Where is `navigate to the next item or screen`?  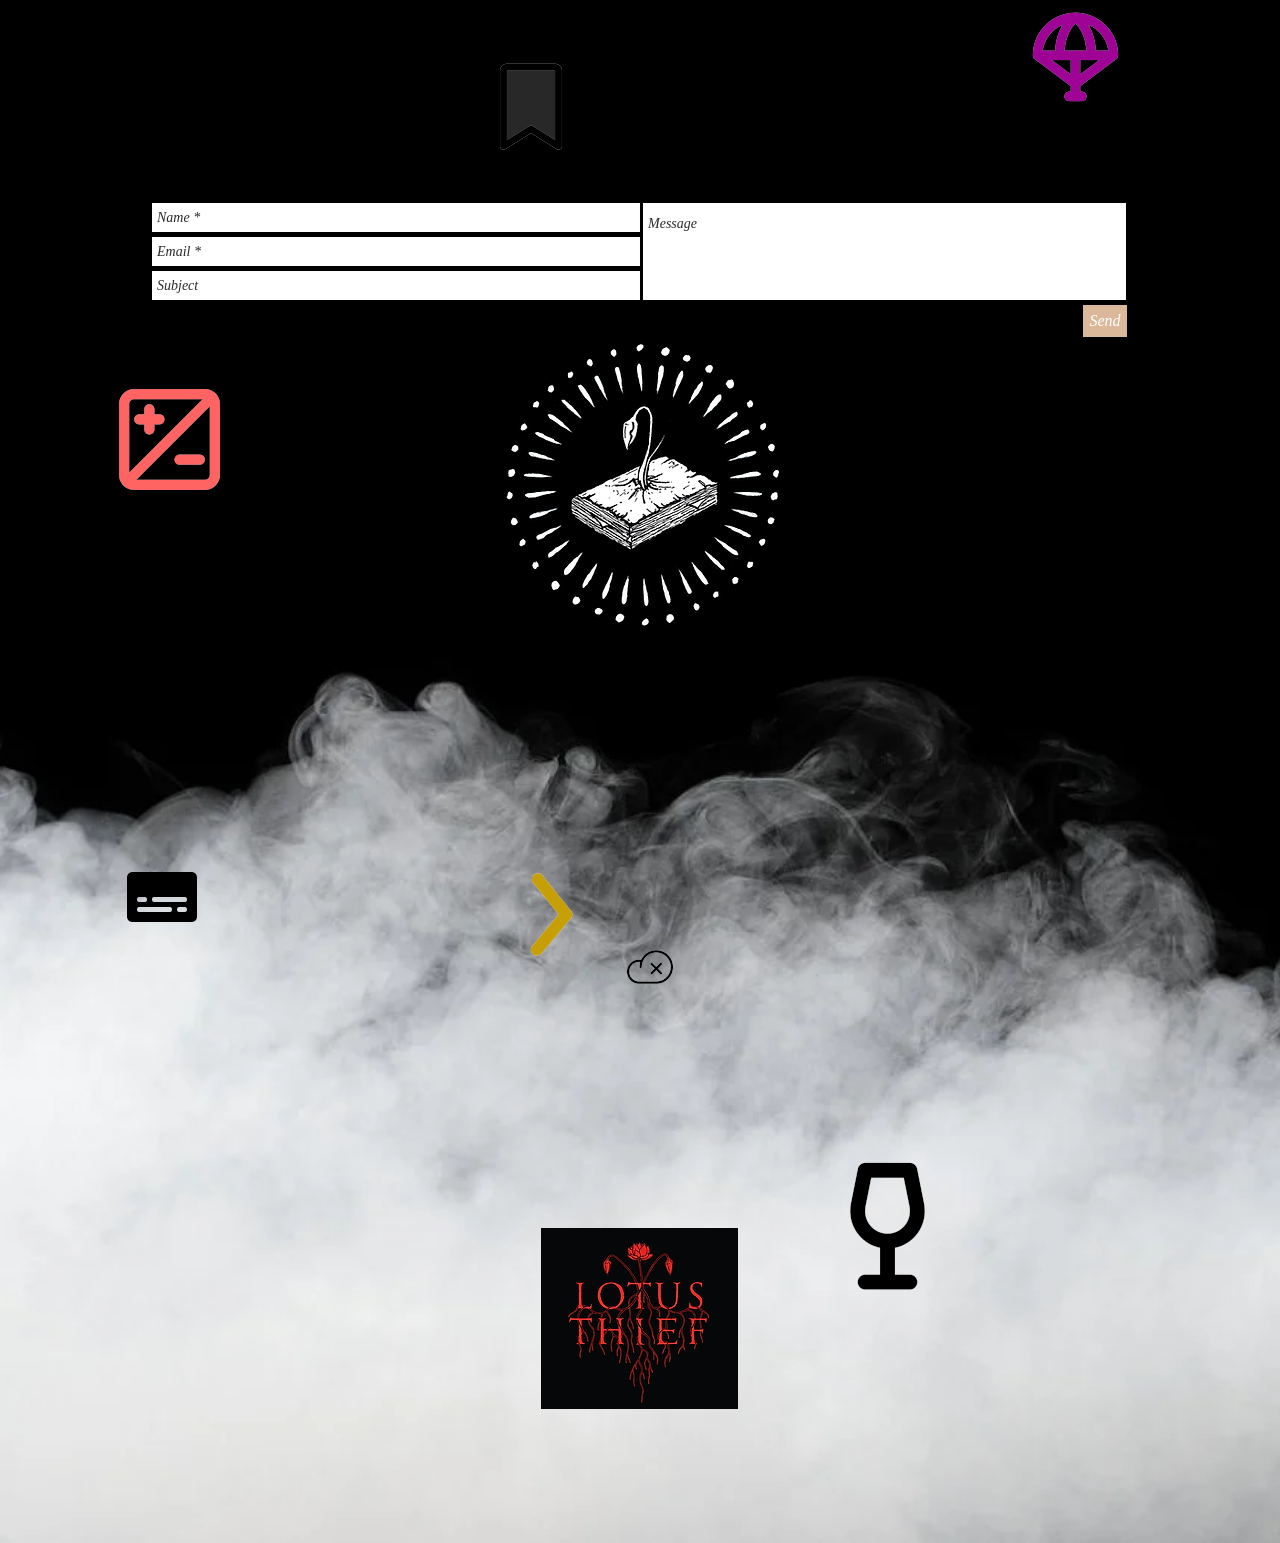 navigate to the next item or screen is located at coordinates (548, 914).